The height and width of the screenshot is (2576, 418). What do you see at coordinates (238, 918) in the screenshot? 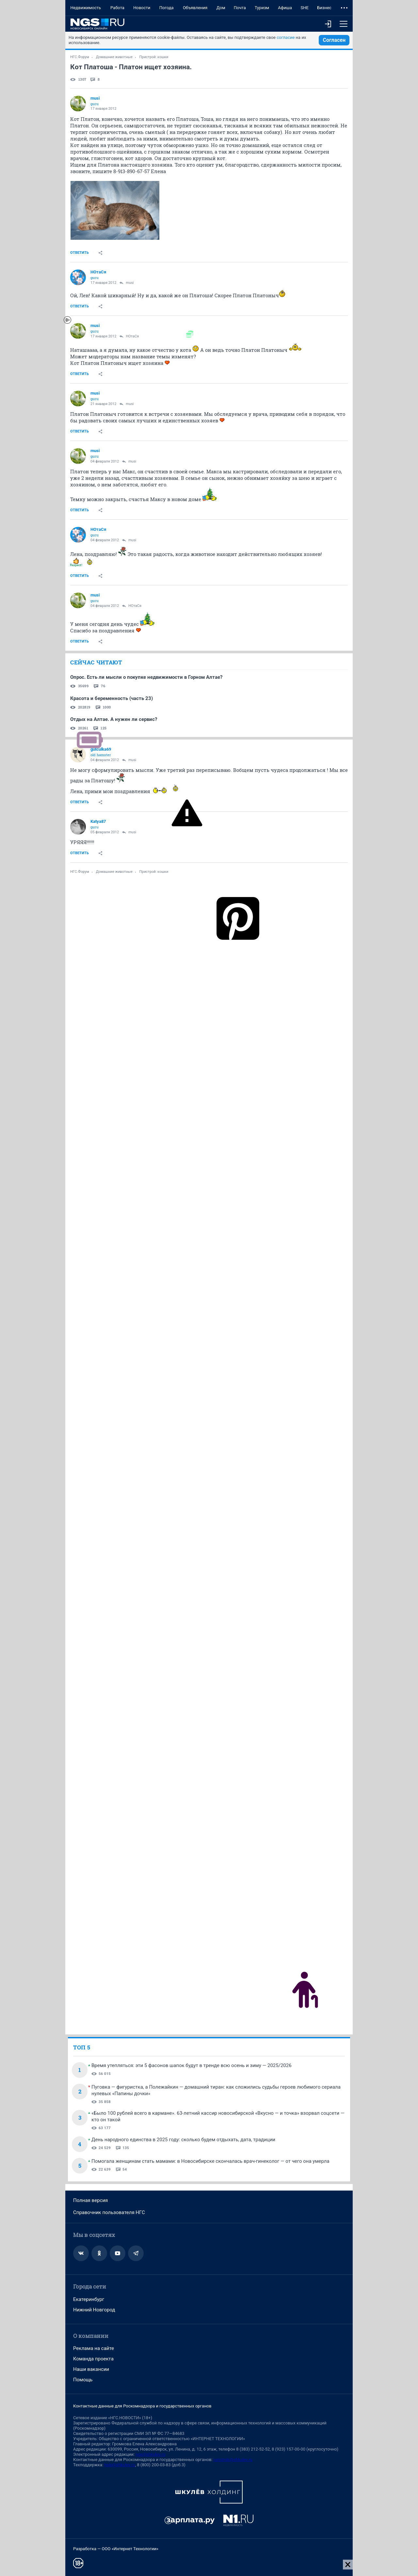
I see `open pinterest app` at bounding box center [238, 918].